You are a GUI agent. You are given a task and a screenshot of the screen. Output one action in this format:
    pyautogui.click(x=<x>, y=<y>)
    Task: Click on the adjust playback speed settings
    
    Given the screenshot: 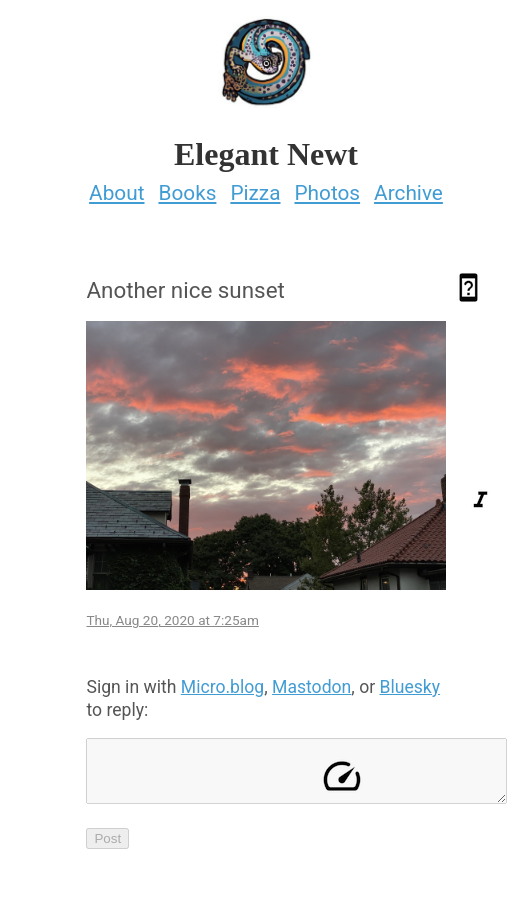 What is the action you would take?
    pyautogui.click(x=342, y=776)
    